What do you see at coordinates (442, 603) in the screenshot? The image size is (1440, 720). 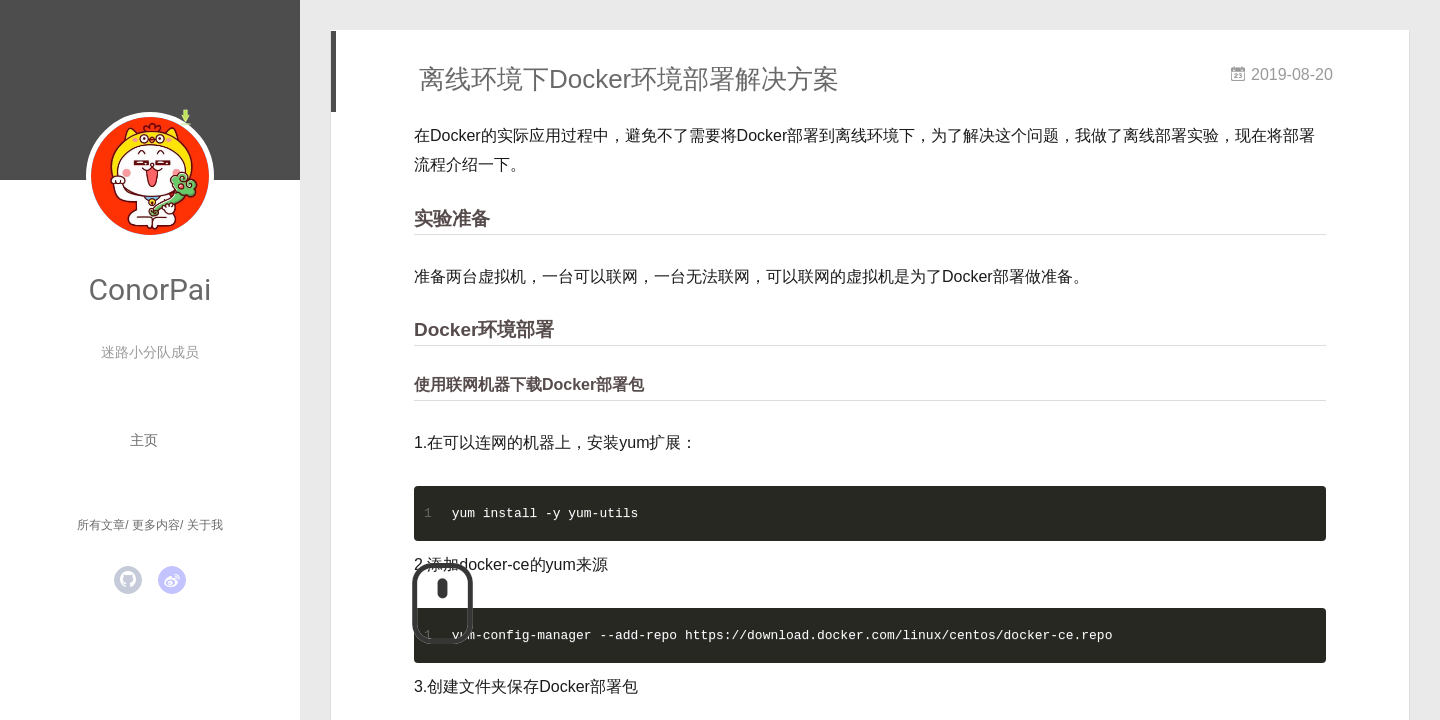 I see `access mouse settings` at bounding box center [442, 603].